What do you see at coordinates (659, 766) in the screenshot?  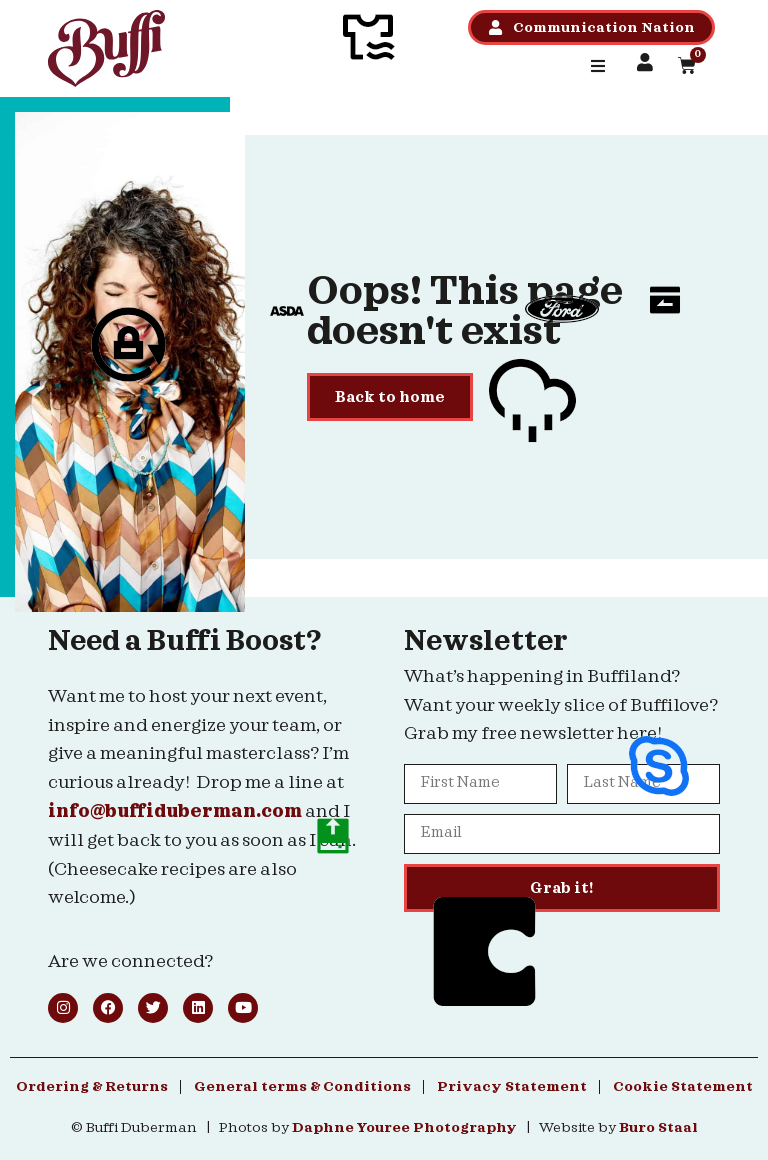 I see `open Skype app` at bounding box center [659, 766].